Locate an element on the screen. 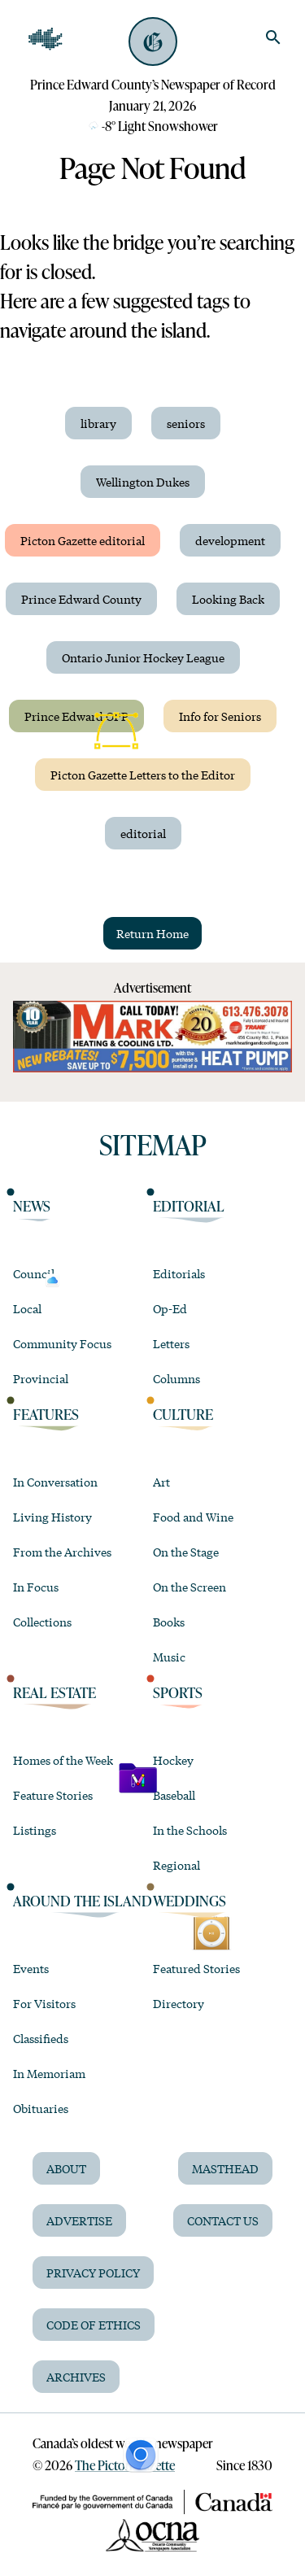  access shape library in iMovie is located at coordinates (116, 731).